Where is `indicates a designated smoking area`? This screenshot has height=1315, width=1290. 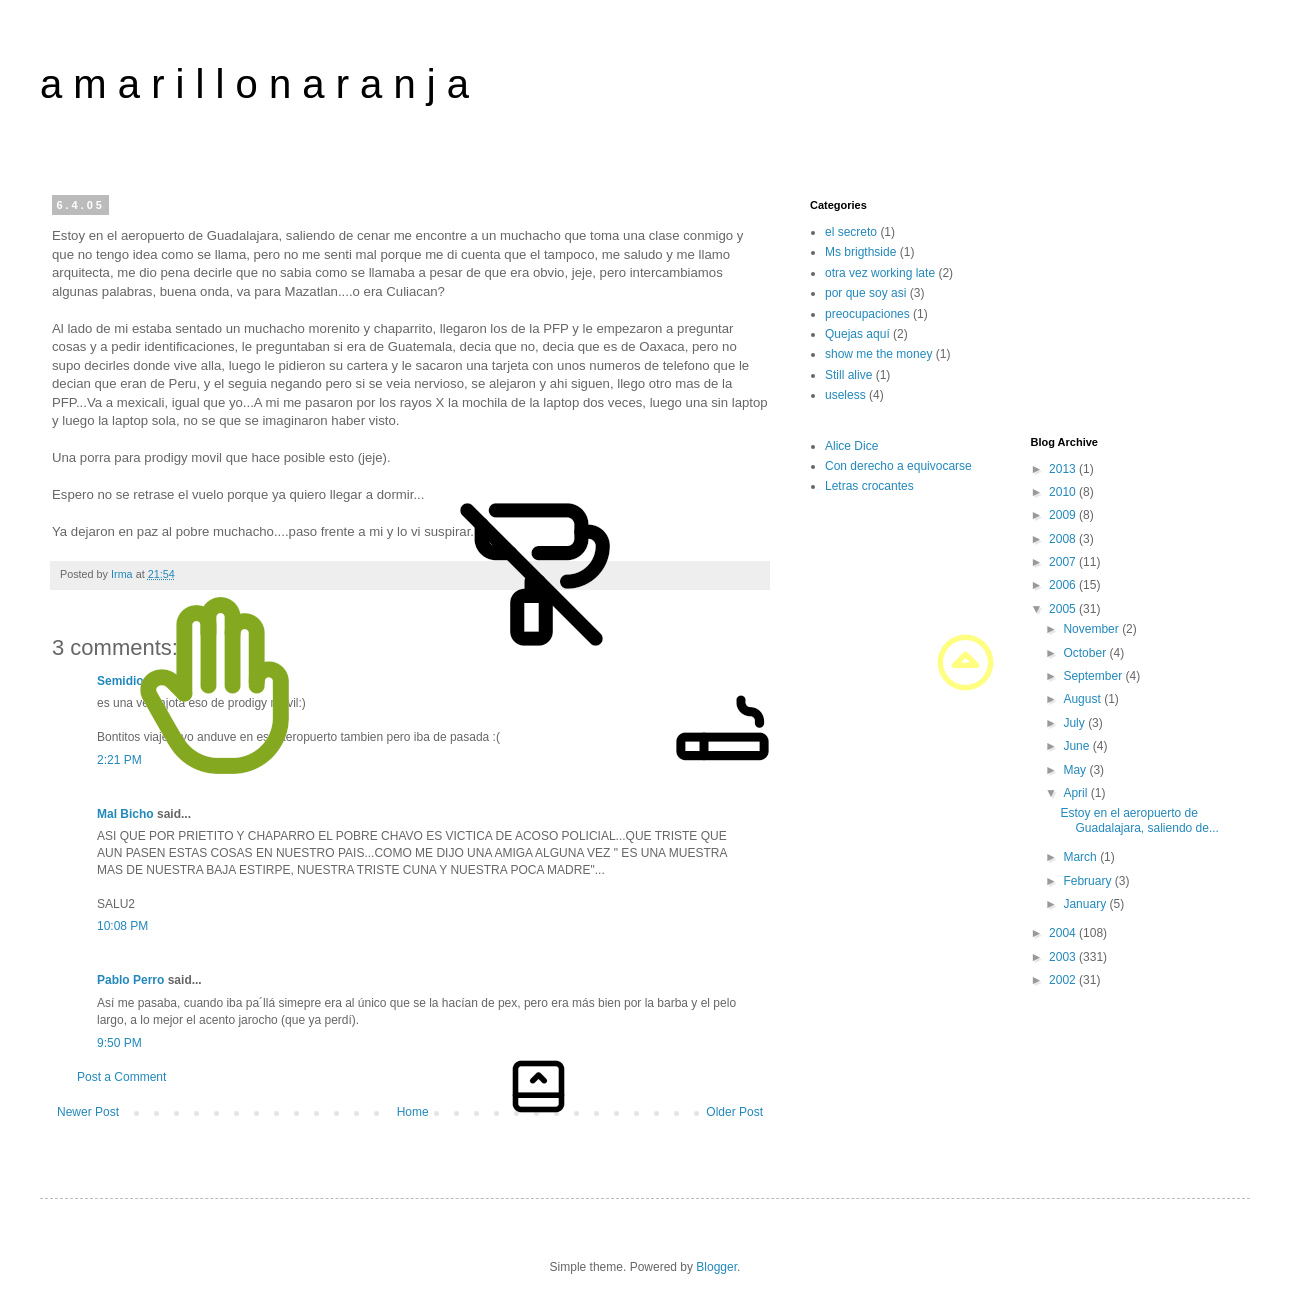
indicates a designated smoking area is located at coordinates (722, 732).